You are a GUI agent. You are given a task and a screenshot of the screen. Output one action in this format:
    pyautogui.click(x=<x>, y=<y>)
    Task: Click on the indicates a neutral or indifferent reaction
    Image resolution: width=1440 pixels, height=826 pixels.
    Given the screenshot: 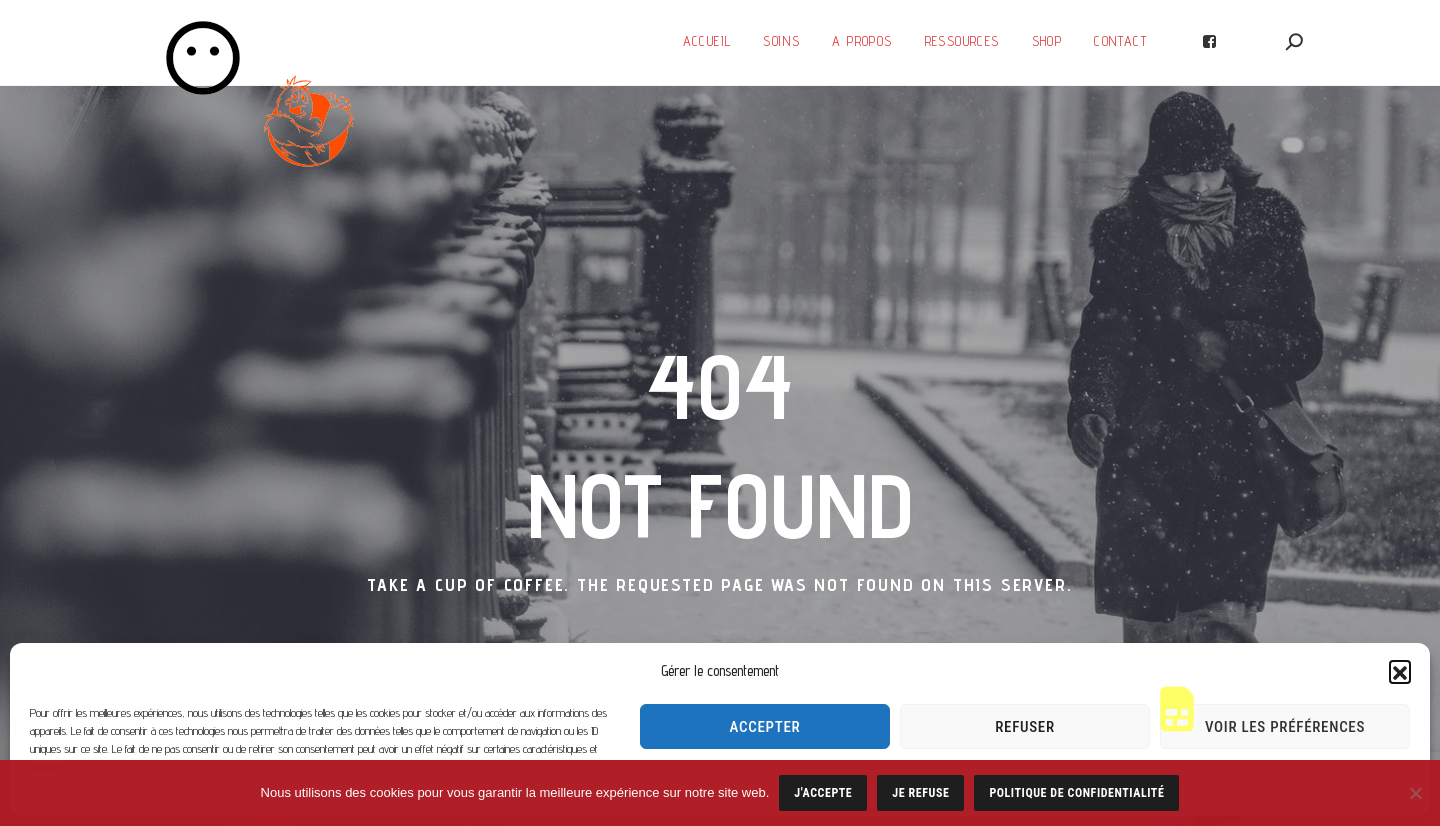 What is the action you would take?
    pyautogui.click(x=203, y=58)
    